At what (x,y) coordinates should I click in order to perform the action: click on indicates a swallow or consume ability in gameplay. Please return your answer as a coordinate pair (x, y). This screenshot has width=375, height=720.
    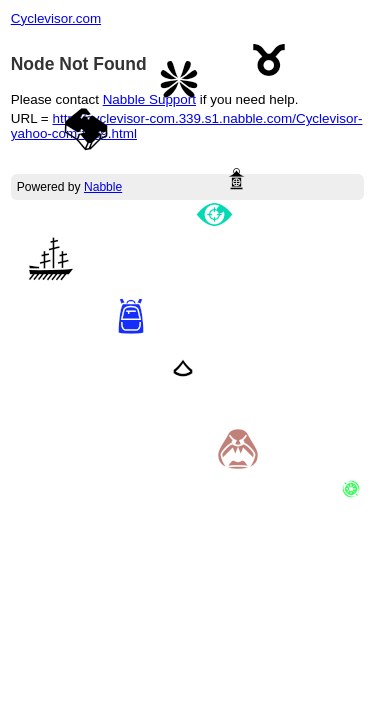
    Looking at the image, I should click on (238, 449).